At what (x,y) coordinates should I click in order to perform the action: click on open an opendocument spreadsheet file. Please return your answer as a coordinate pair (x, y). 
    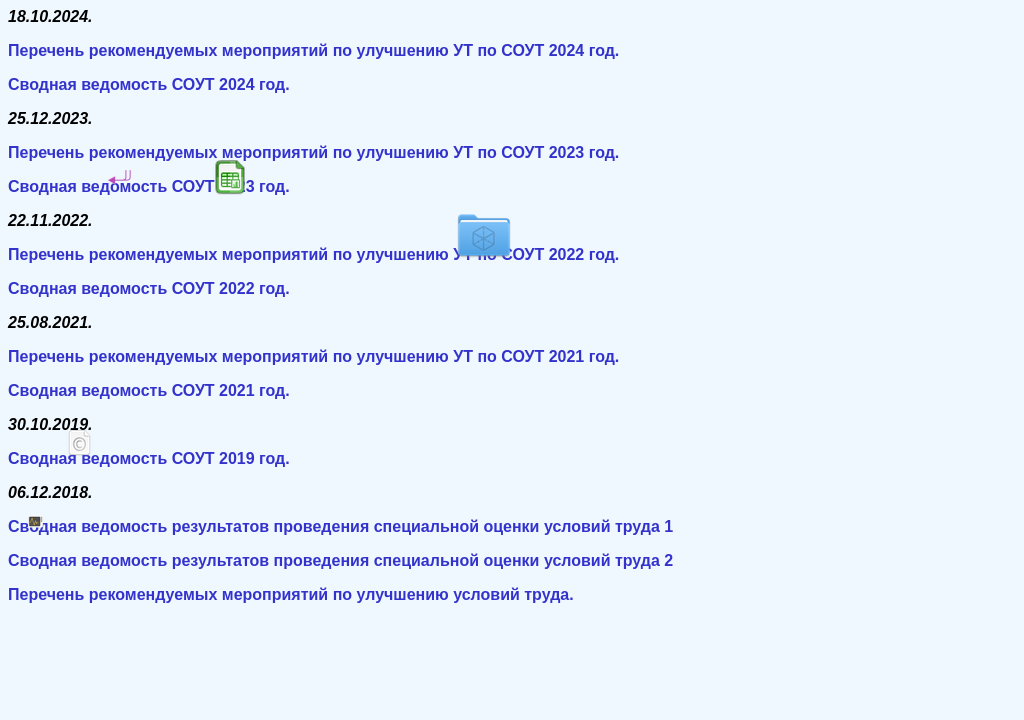
    Looking at the image, I should click on (230, 177).